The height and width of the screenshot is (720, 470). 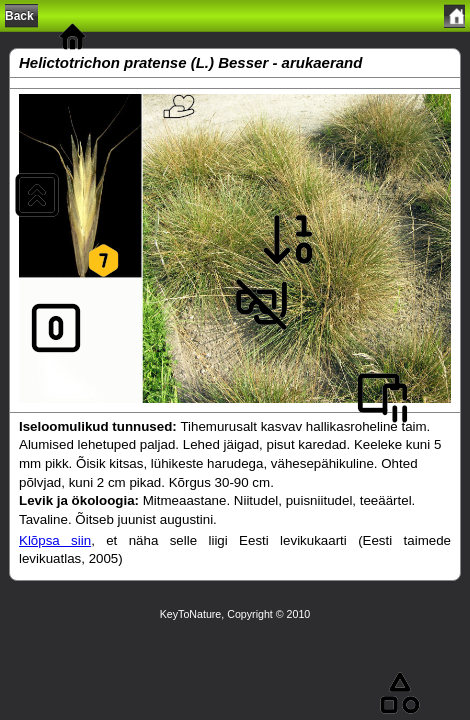 What do you see at coordinates (261, 304) in the screenshot?
I see `disable scuba or diving mode` at bounding box center [261, 304].